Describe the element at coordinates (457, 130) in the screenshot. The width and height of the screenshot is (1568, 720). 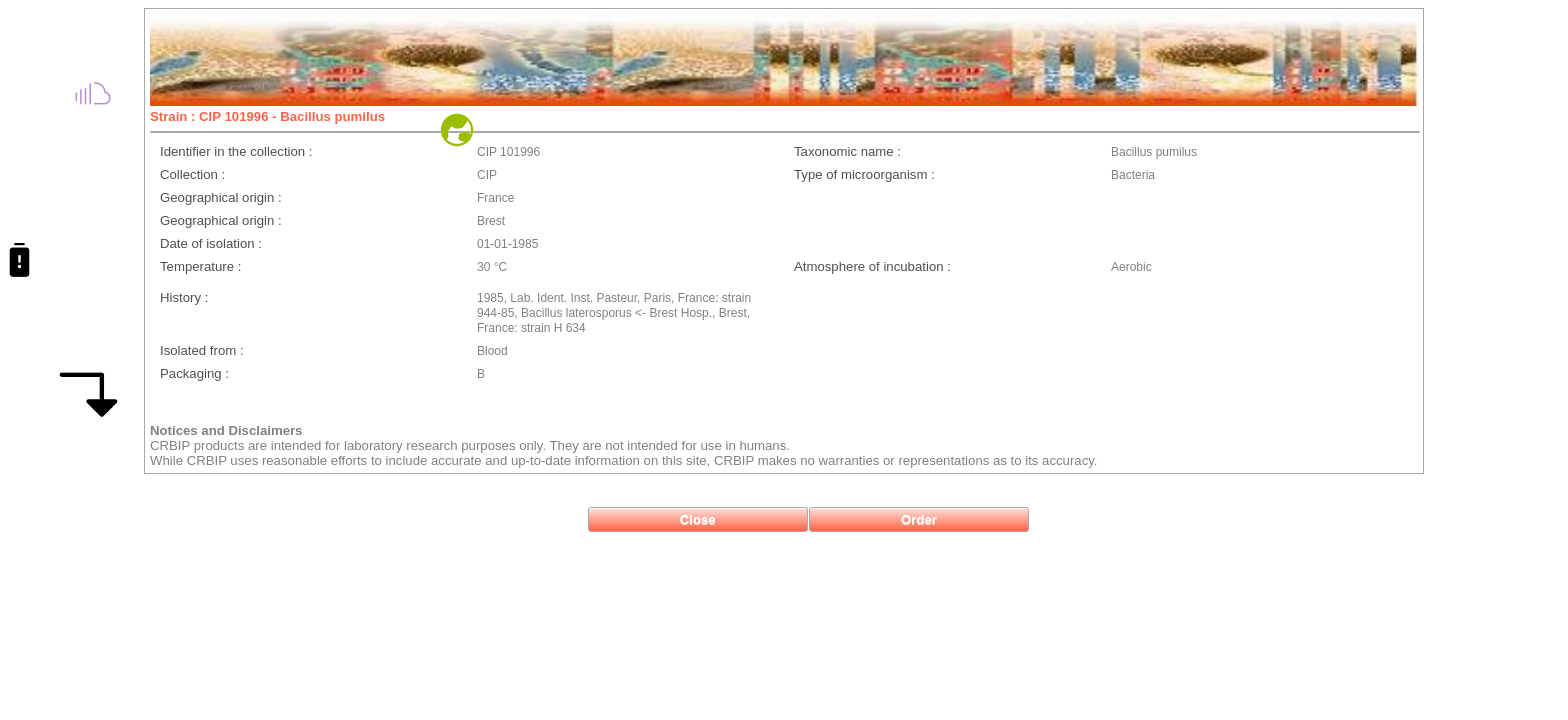
I see `switch to international or global settings` at that location.